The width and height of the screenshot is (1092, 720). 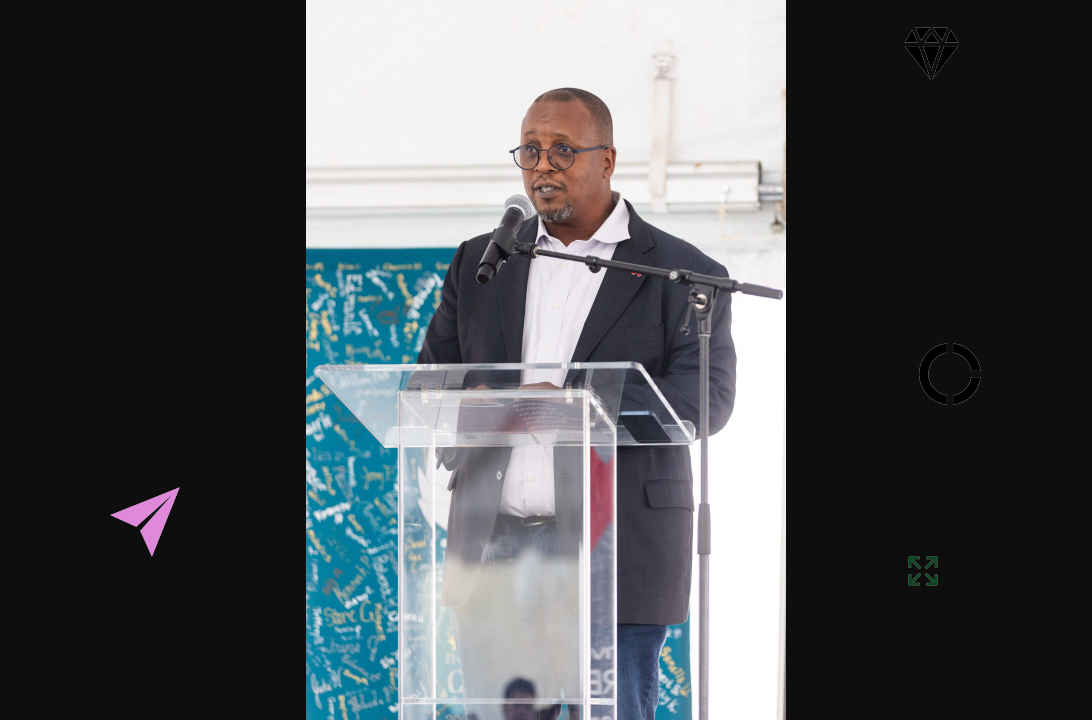 I want to click on view progress or completion status, so click(x=950, y=374).